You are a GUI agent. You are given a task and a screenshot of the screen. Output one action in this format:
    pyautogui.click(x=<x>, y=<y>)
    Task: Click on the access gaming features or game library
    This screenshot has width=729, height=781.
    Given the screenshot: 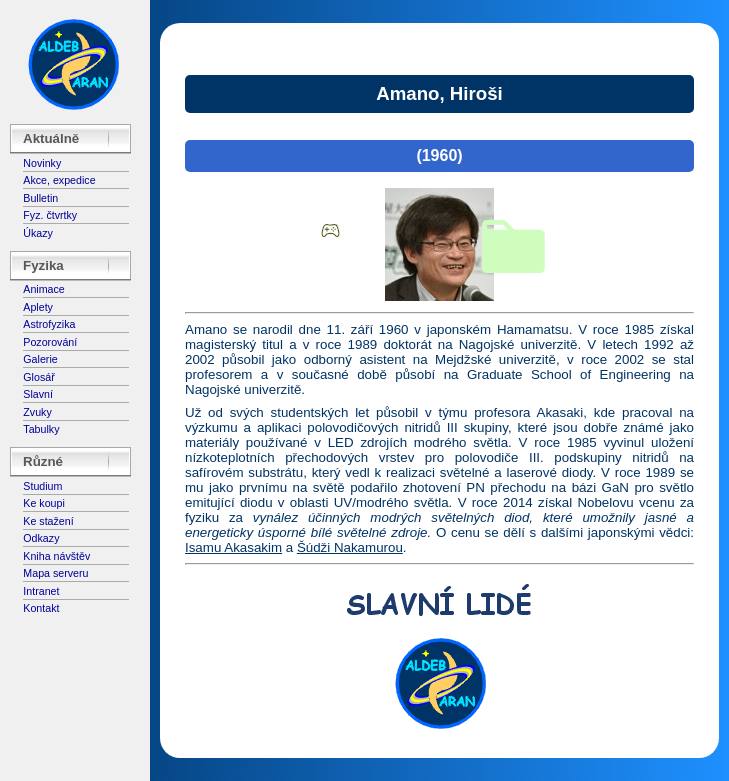 What is the action you would take?
    pyautogui.click(x=330, y=230)
    